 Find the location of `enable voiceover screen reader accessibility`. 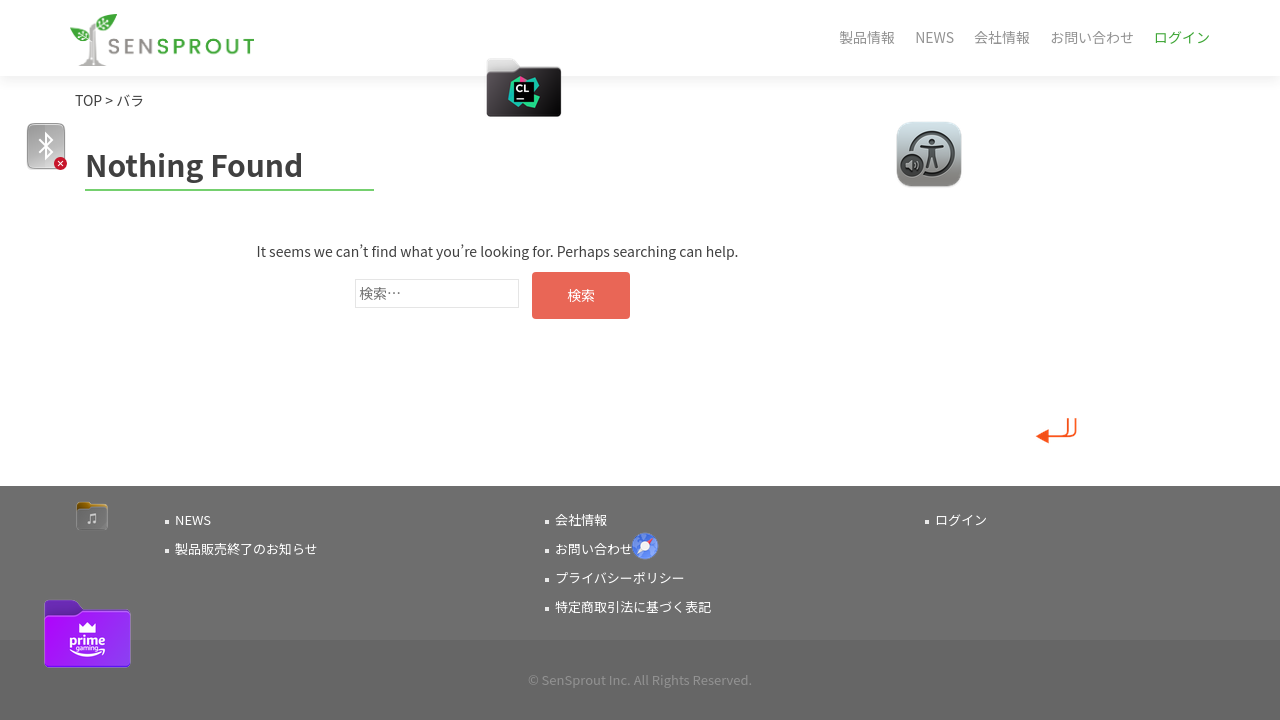

enable voiceover screen reader accessibility is located at coordinates (929, 154).